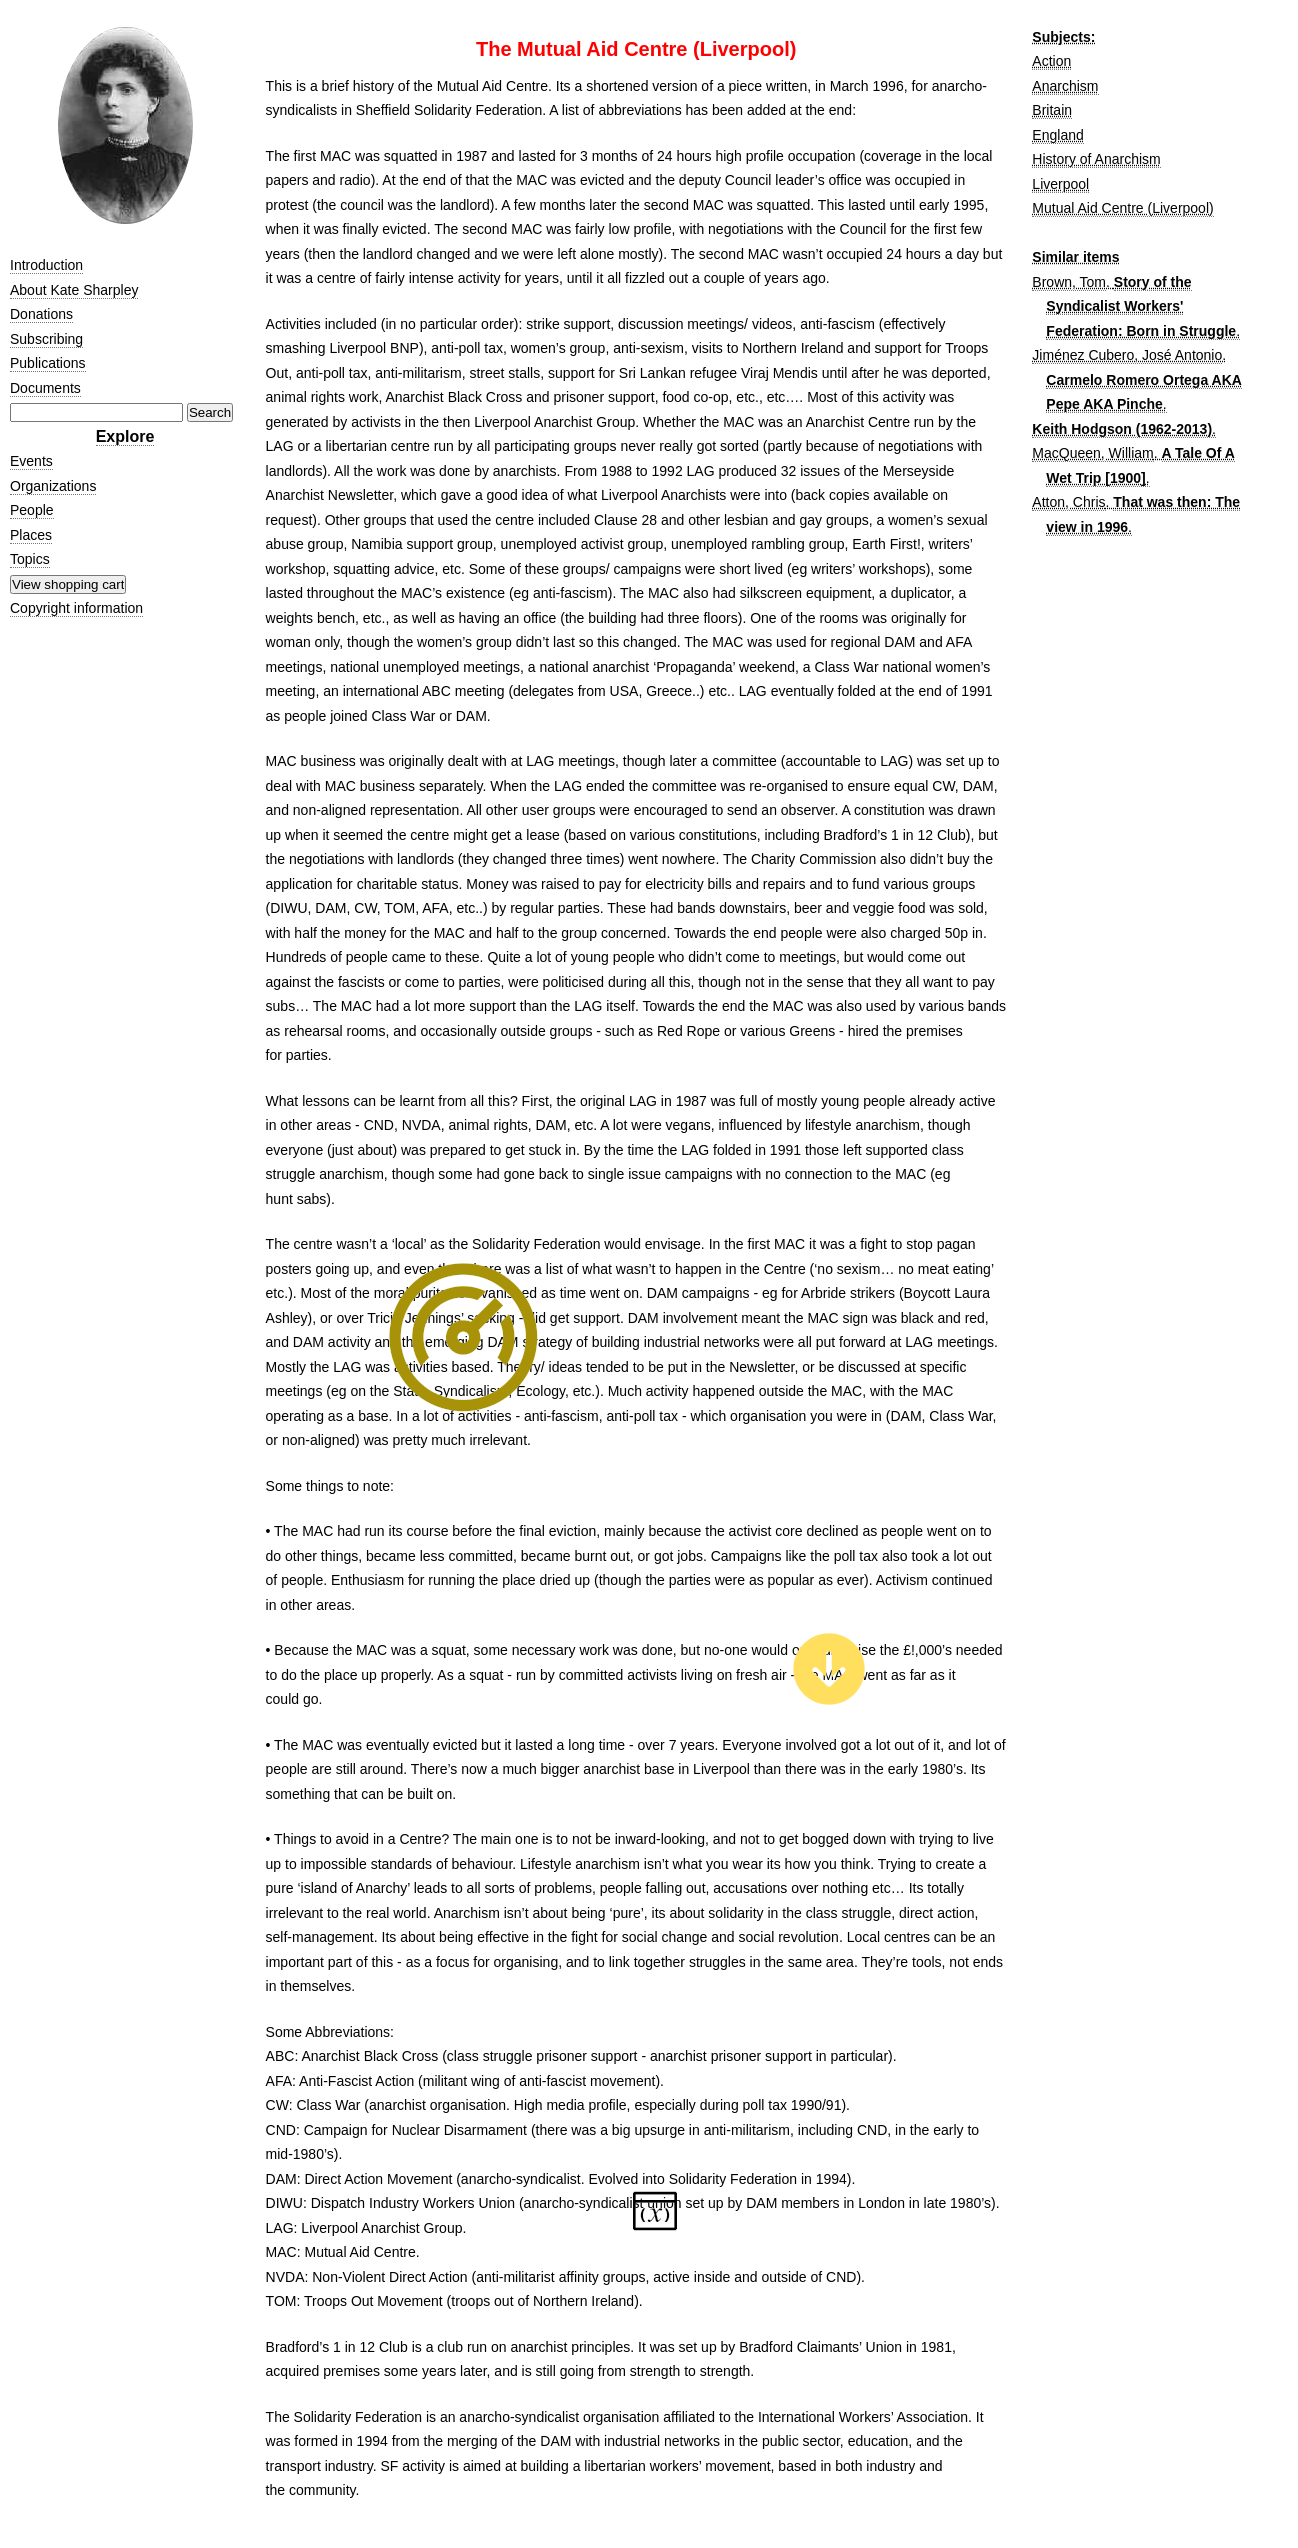 The image size is (1298, 2548). Describe the element at coordinates (829, 1669) in the screenshot. I see `download a file or content` at that location.